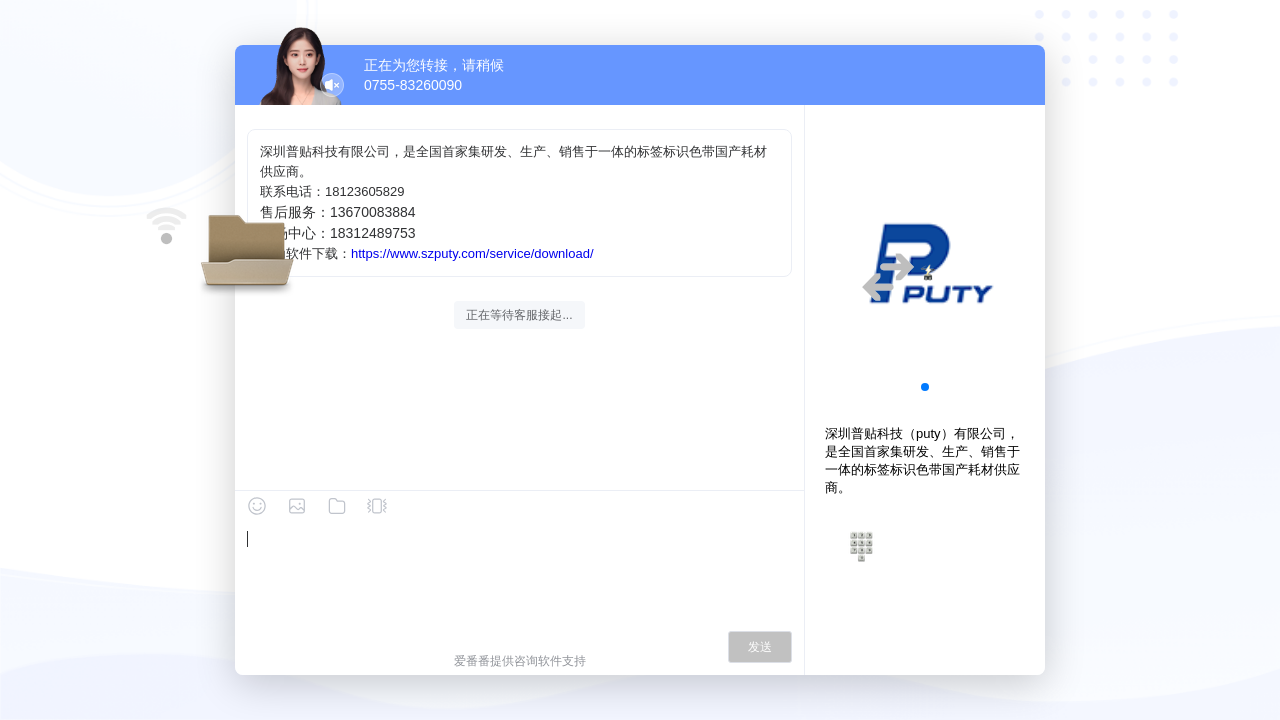 The width and height of the screenshot is (1280, 720). What do you see at coordinates (861, 546) in the screenshot?
I see `open phone dialpad for entering numbers` at bounding box center [861, 546].